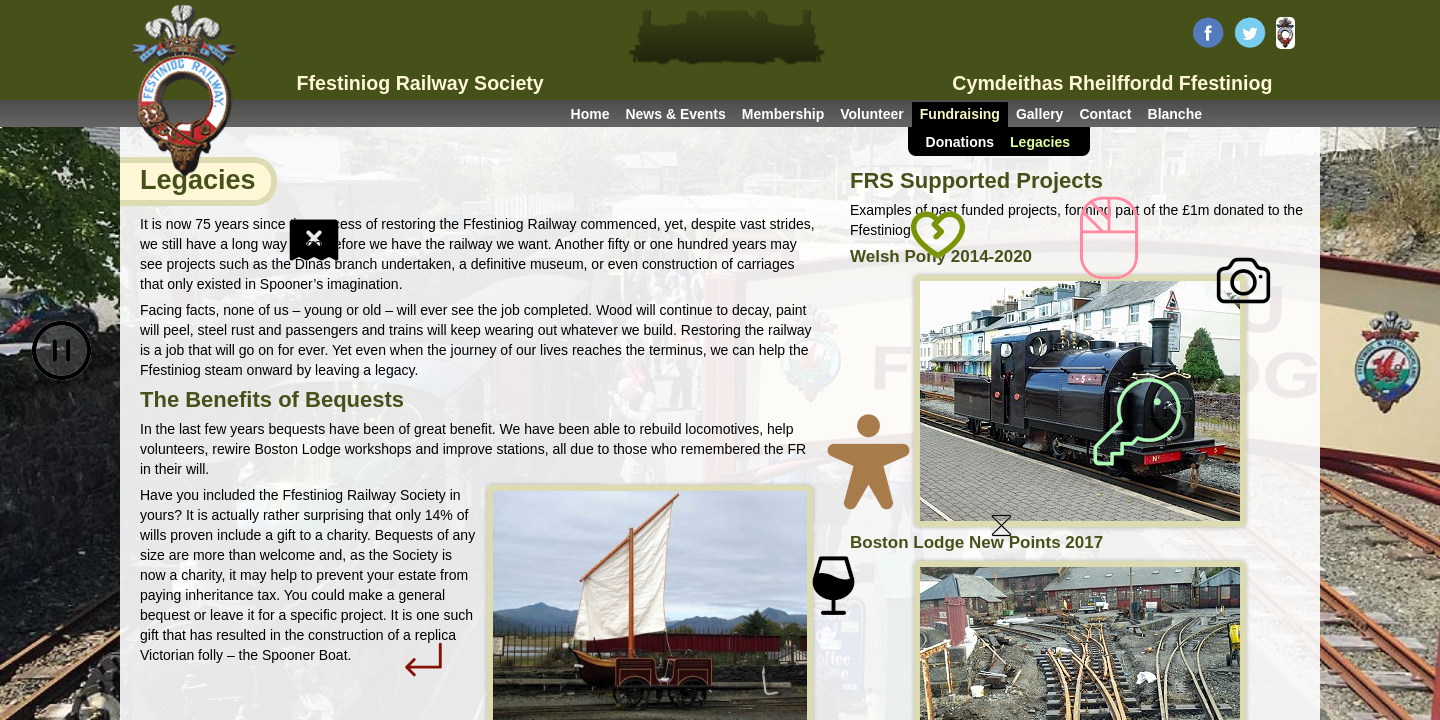  I want to click on access security or password settings, so click(1135, 423).